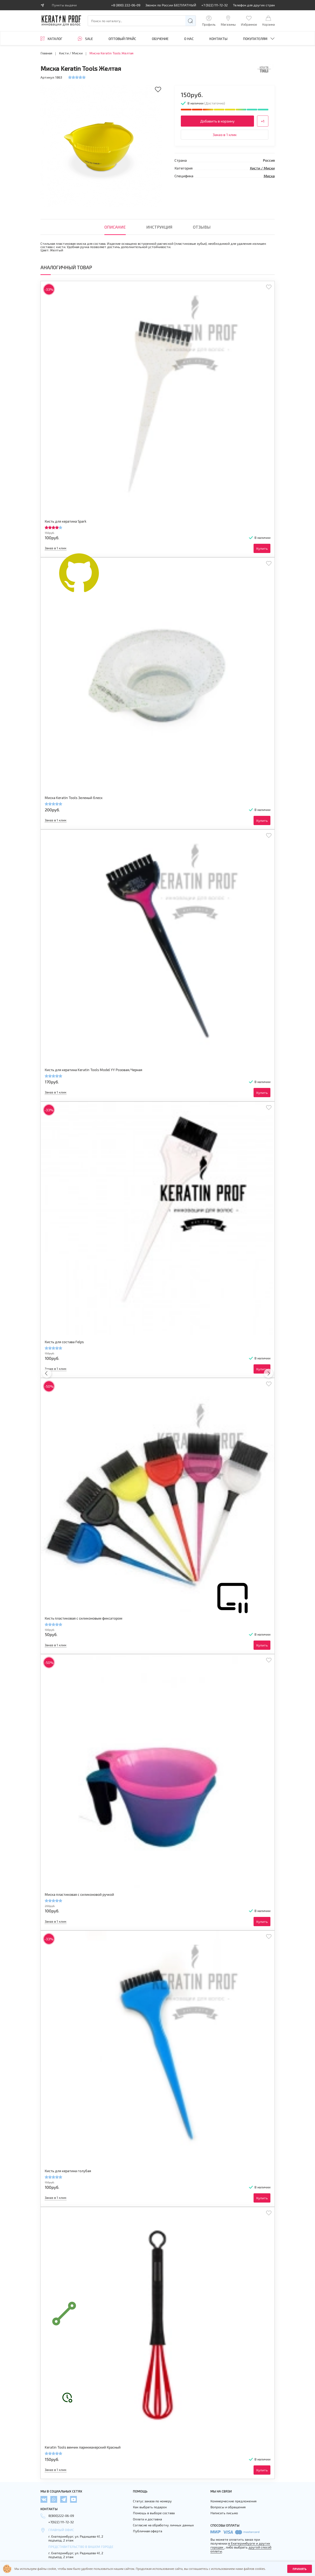 This screenshot has width=315, height=2576. I want to click on start recording time or duration, so click(67, 2397).